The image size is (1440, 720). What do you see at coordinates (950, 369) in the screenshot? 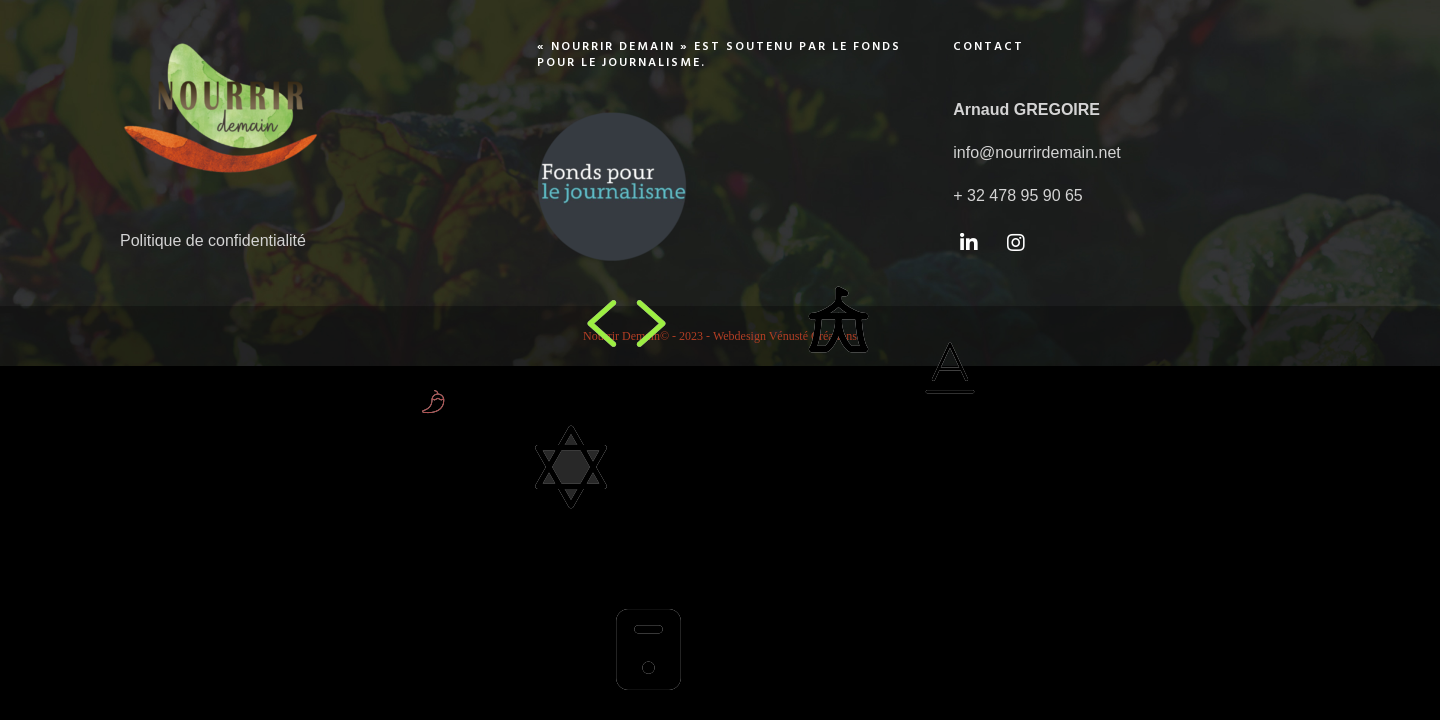
I see `apply underline formatting to selected text` at bounding box center [950, 369].